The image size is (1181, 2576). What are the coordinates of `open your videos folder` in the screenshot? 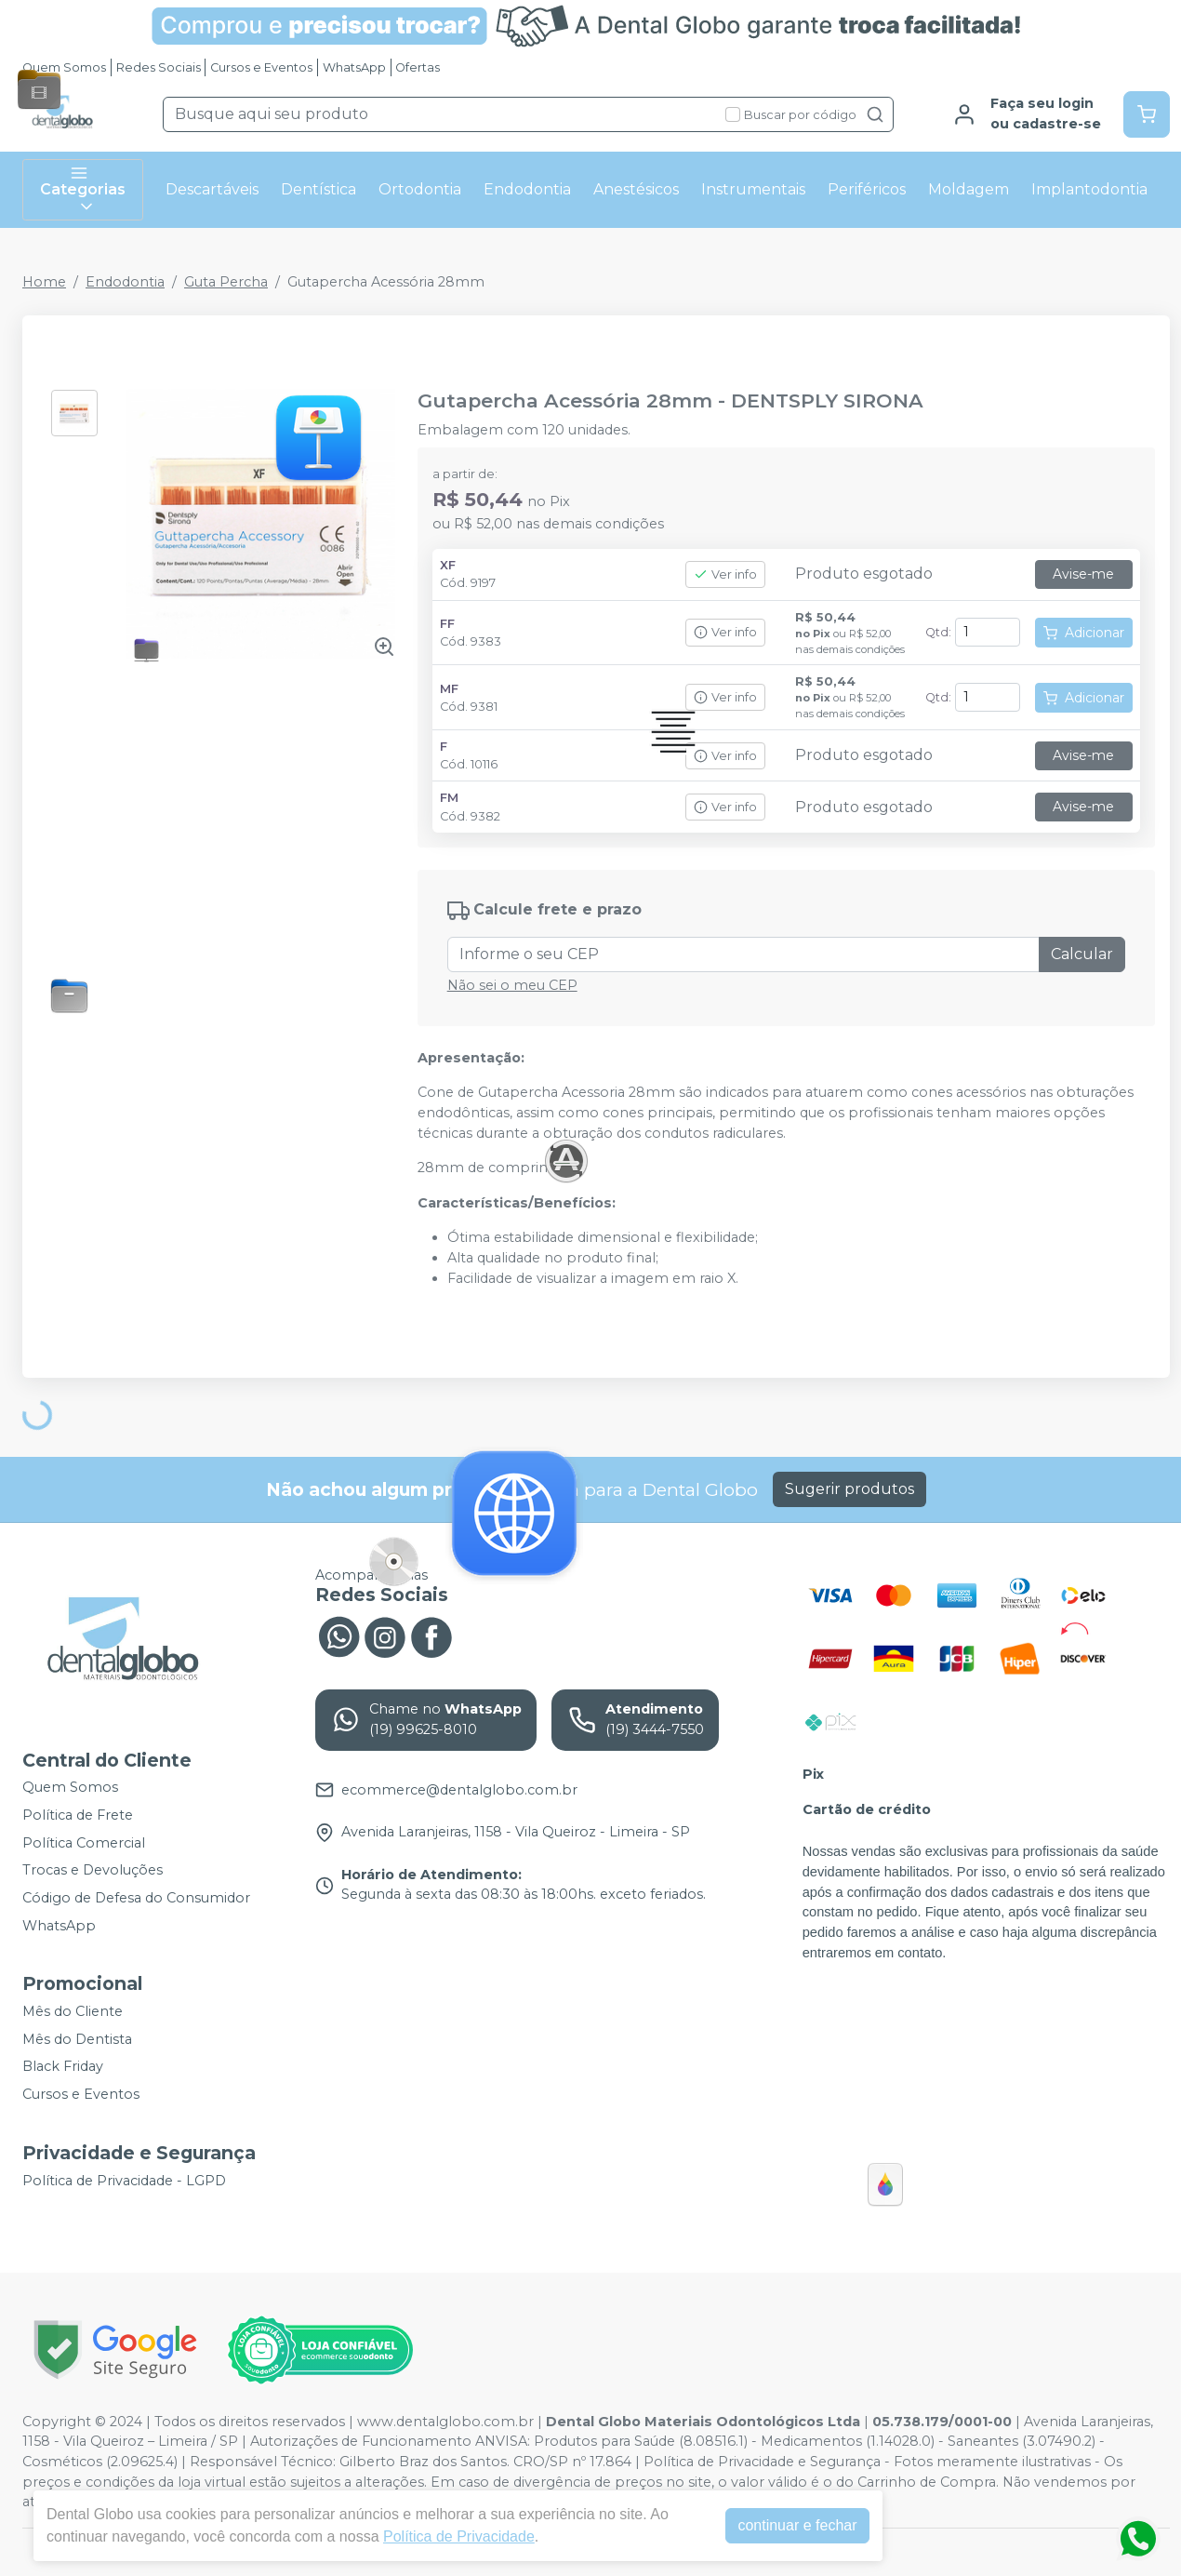 It's located at (39, 89).